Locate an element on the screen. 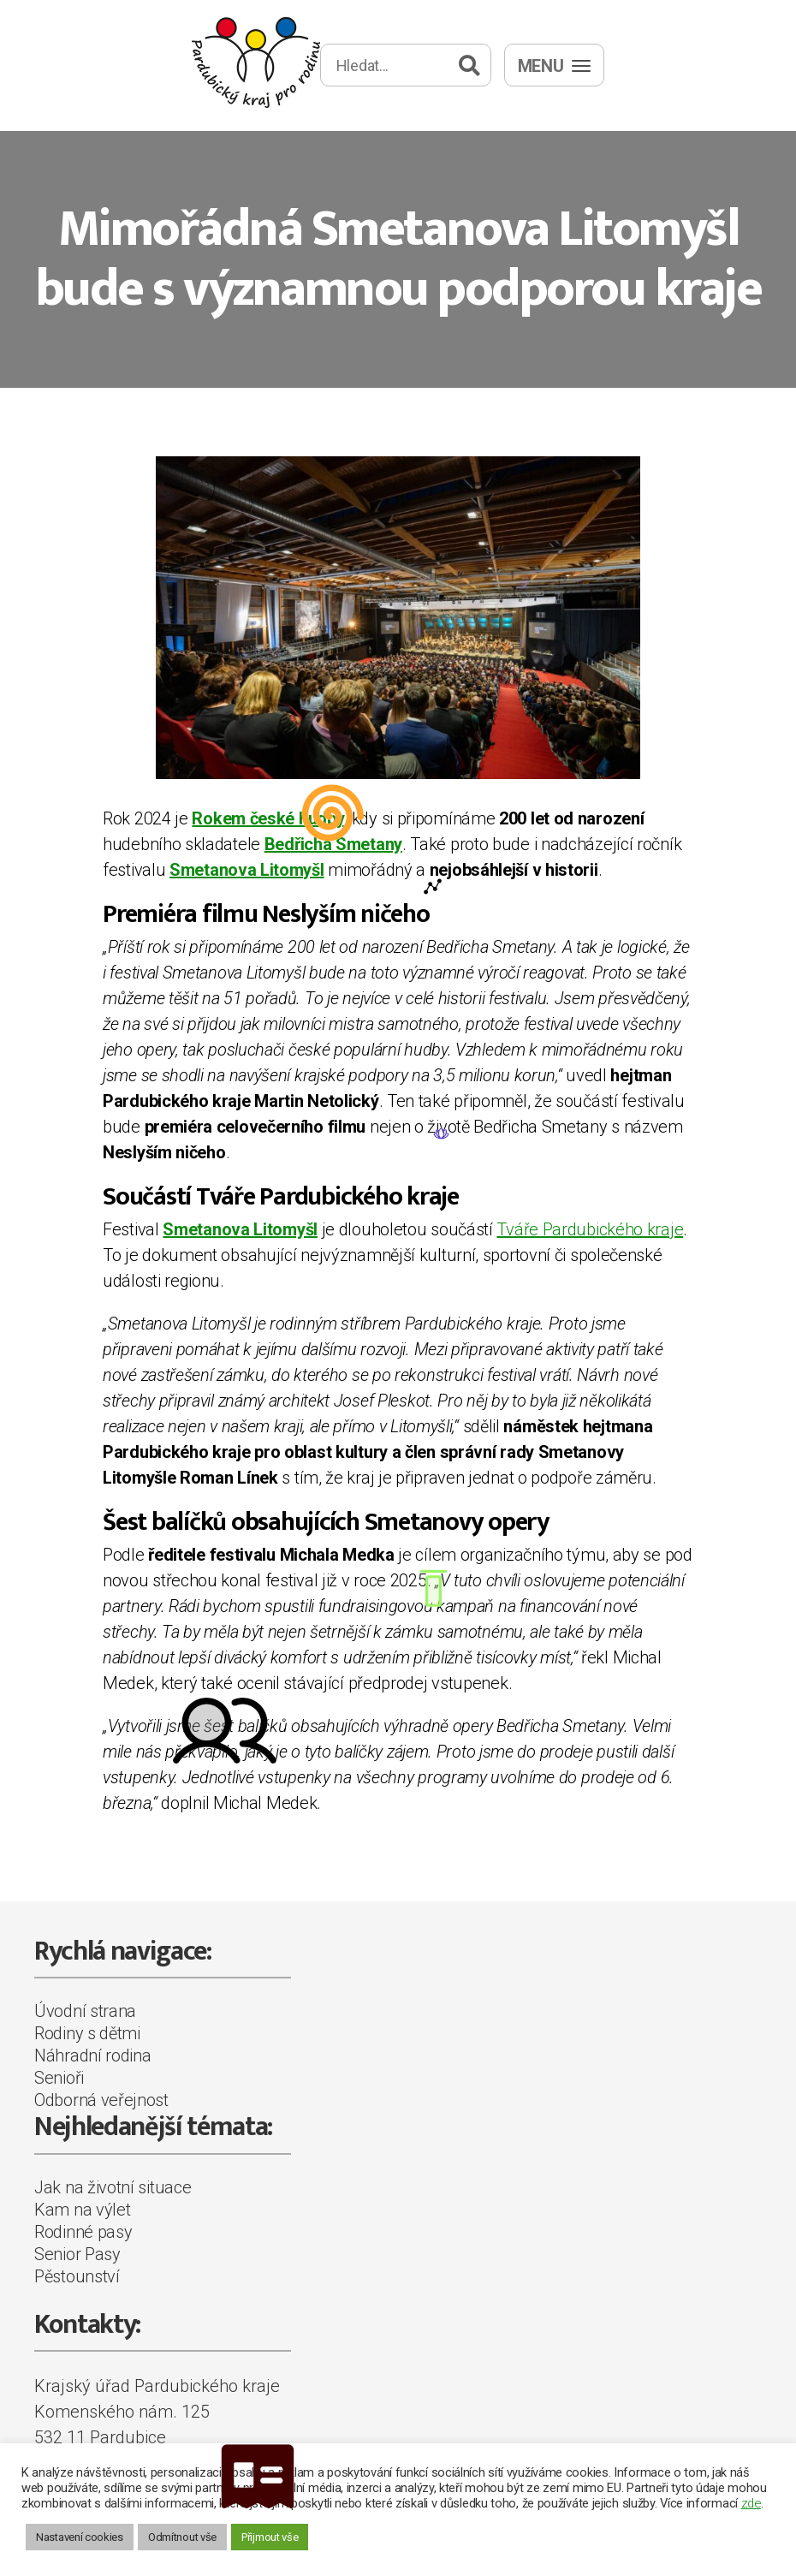 The width and height of the screenshot is (796, 2576). align element to top edge is located at coordinates (433, 1587).